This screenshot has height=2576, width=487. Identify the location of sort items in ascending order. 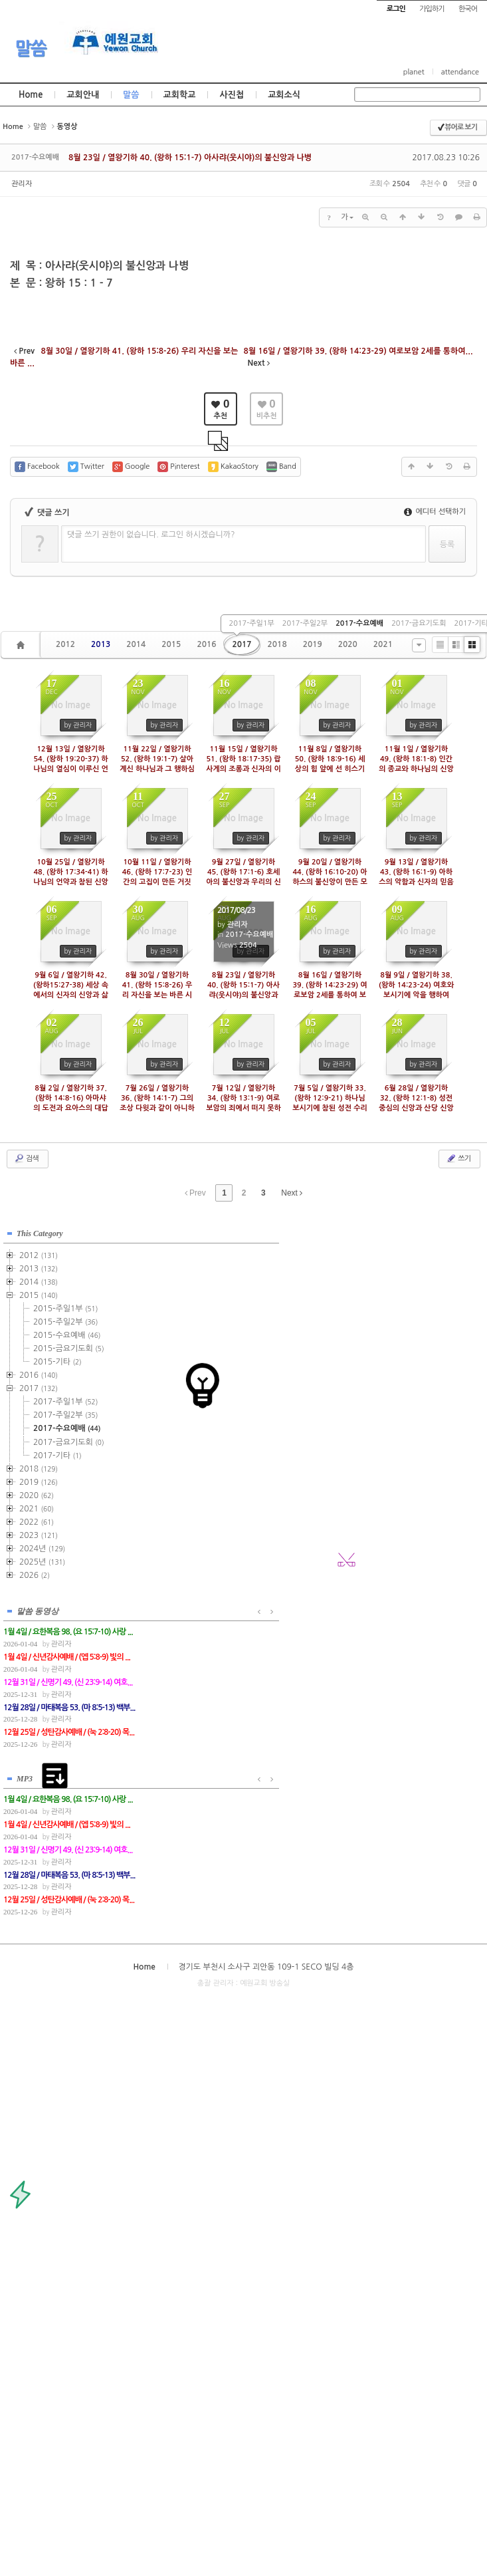
(54, 1775).